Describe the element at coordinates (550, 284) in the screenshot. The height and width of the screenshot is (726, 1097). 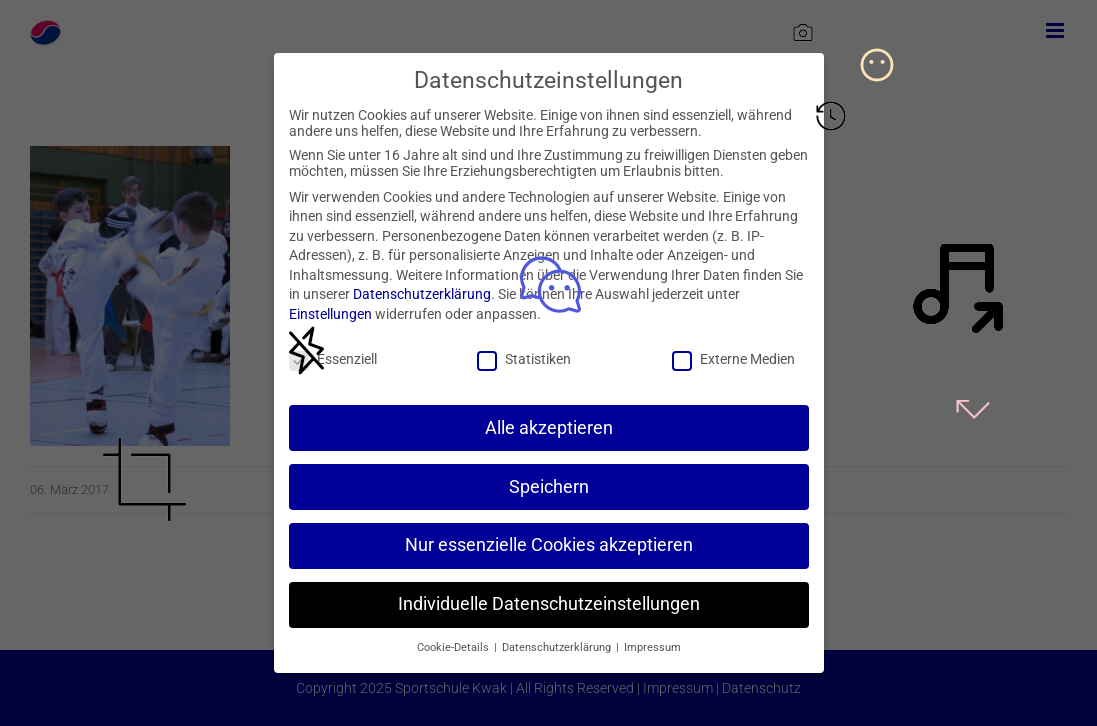
I see `open wechat messaging app` at that location.